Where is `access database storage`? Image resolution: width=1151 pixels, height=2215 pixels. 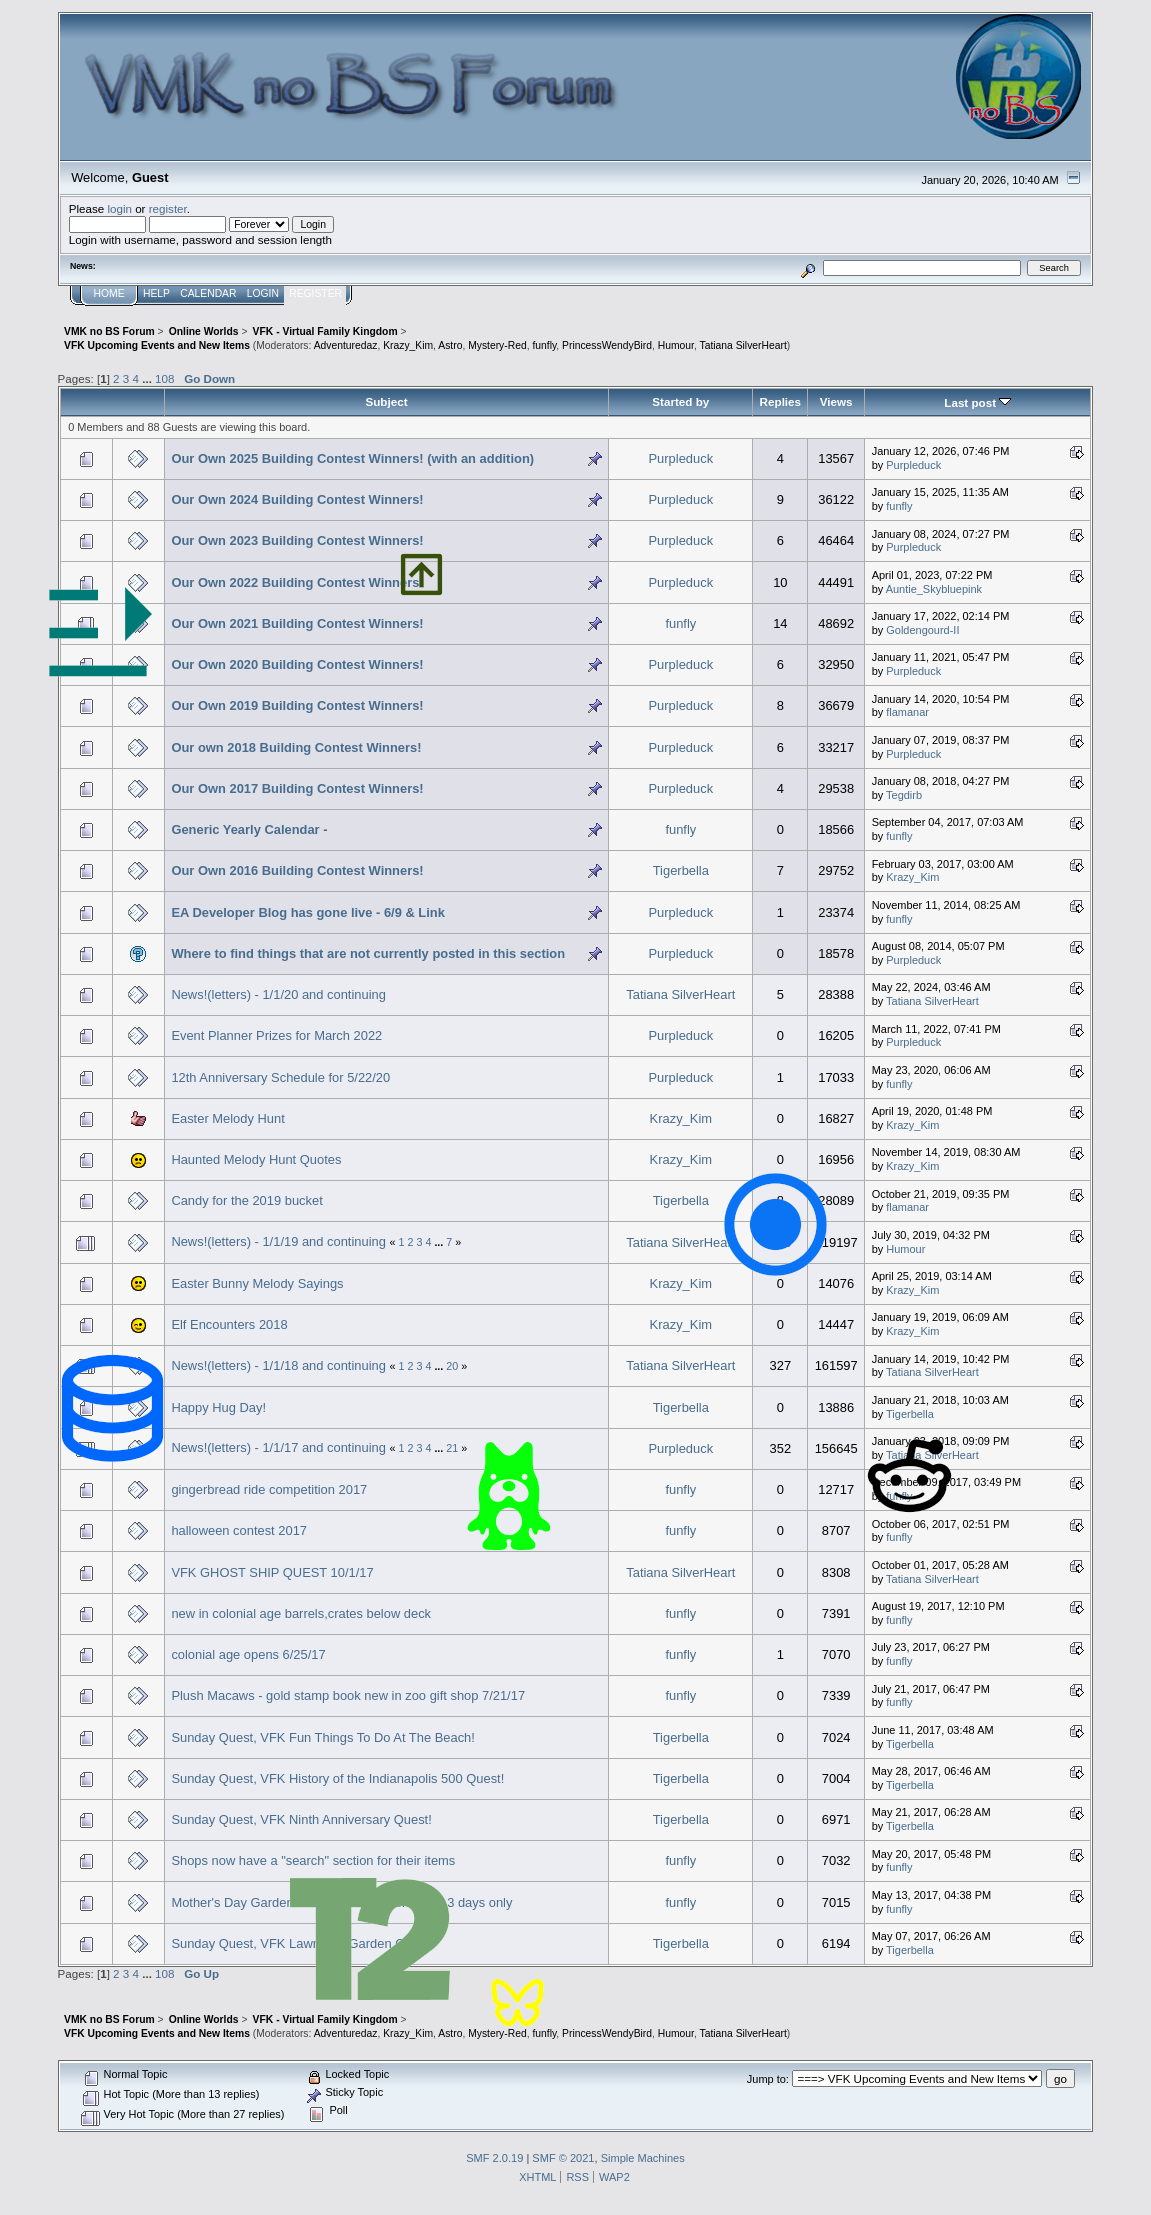 access database storage is located at coordinates (112, 1405).